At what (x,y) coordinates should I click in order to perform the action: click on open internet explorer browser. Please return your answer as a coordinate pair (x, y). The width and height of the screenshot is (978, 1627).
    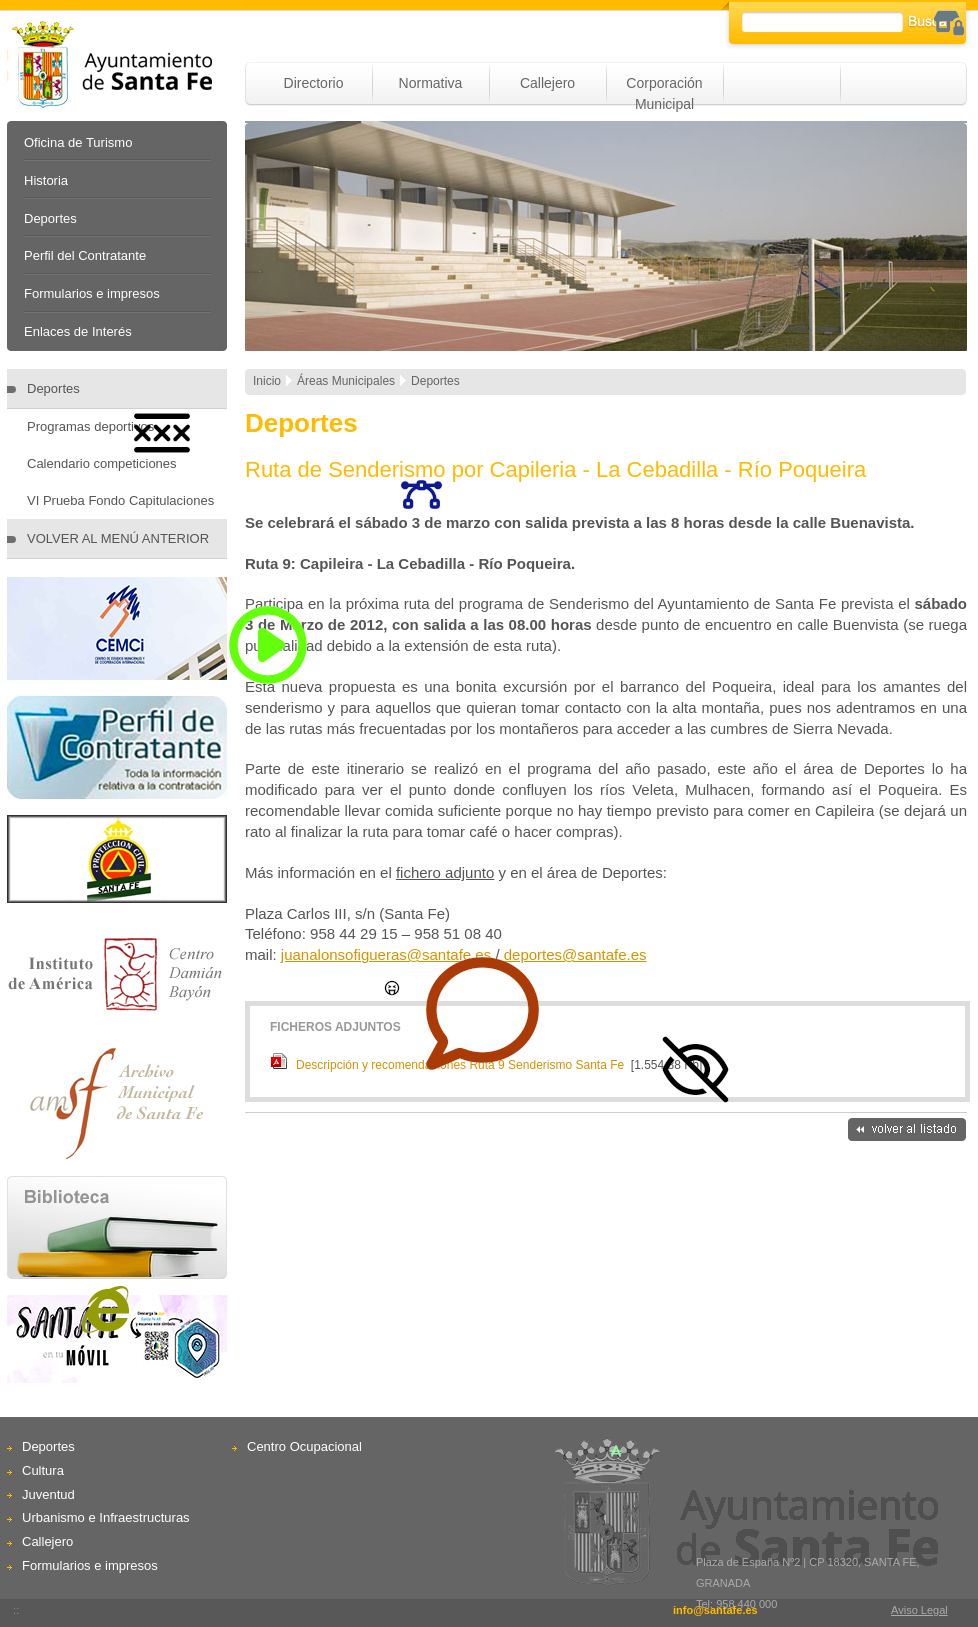
    Looking at the image, I should click on (105, 1309).